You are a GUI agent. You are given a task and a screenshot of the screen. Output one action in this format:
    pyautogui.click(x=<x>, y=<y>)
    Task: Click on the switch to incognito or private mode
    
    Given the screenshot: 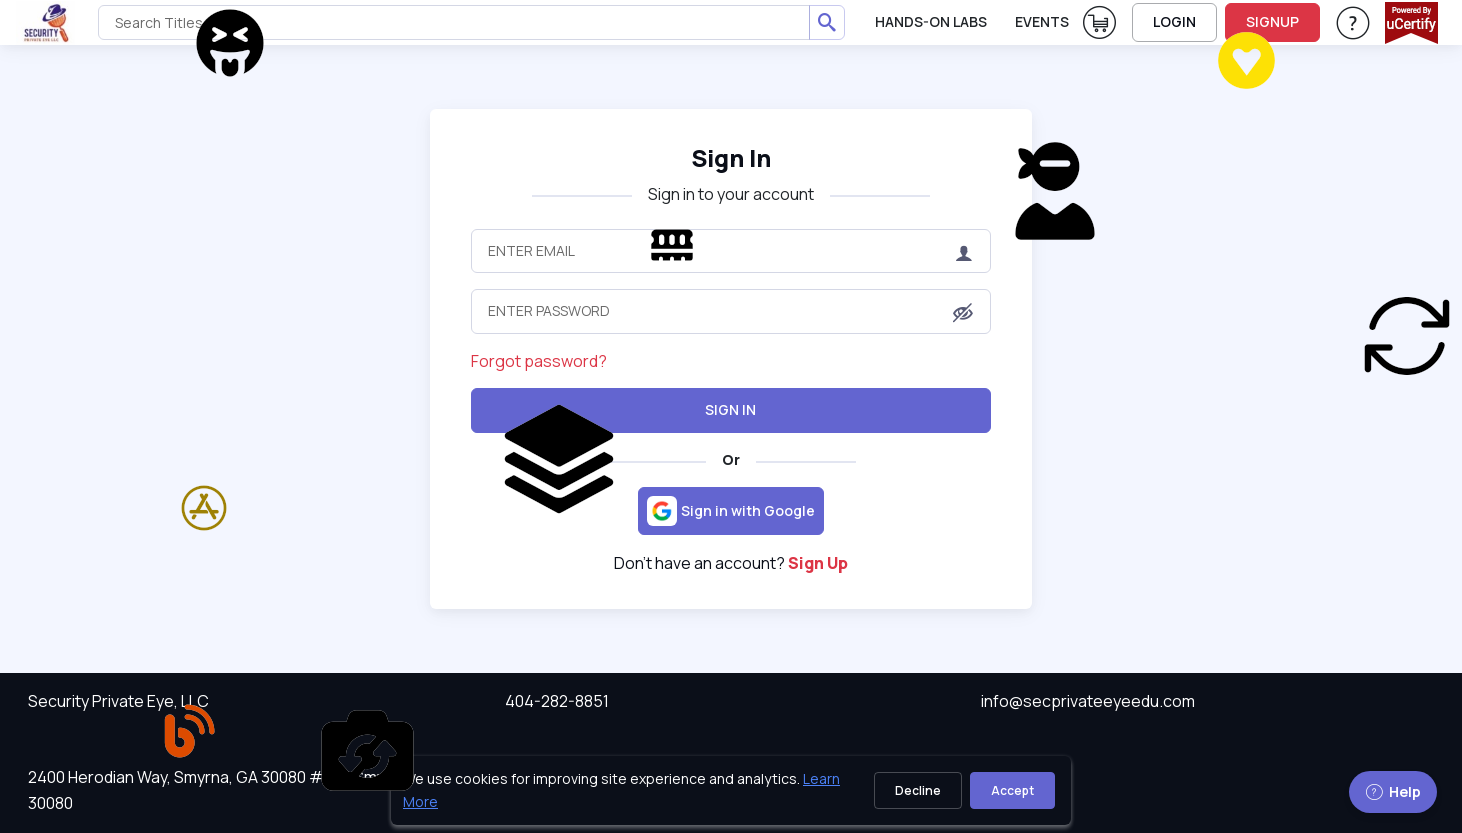 What is the action you would take?
    pyautogui.click(x=1055, y=191)
    